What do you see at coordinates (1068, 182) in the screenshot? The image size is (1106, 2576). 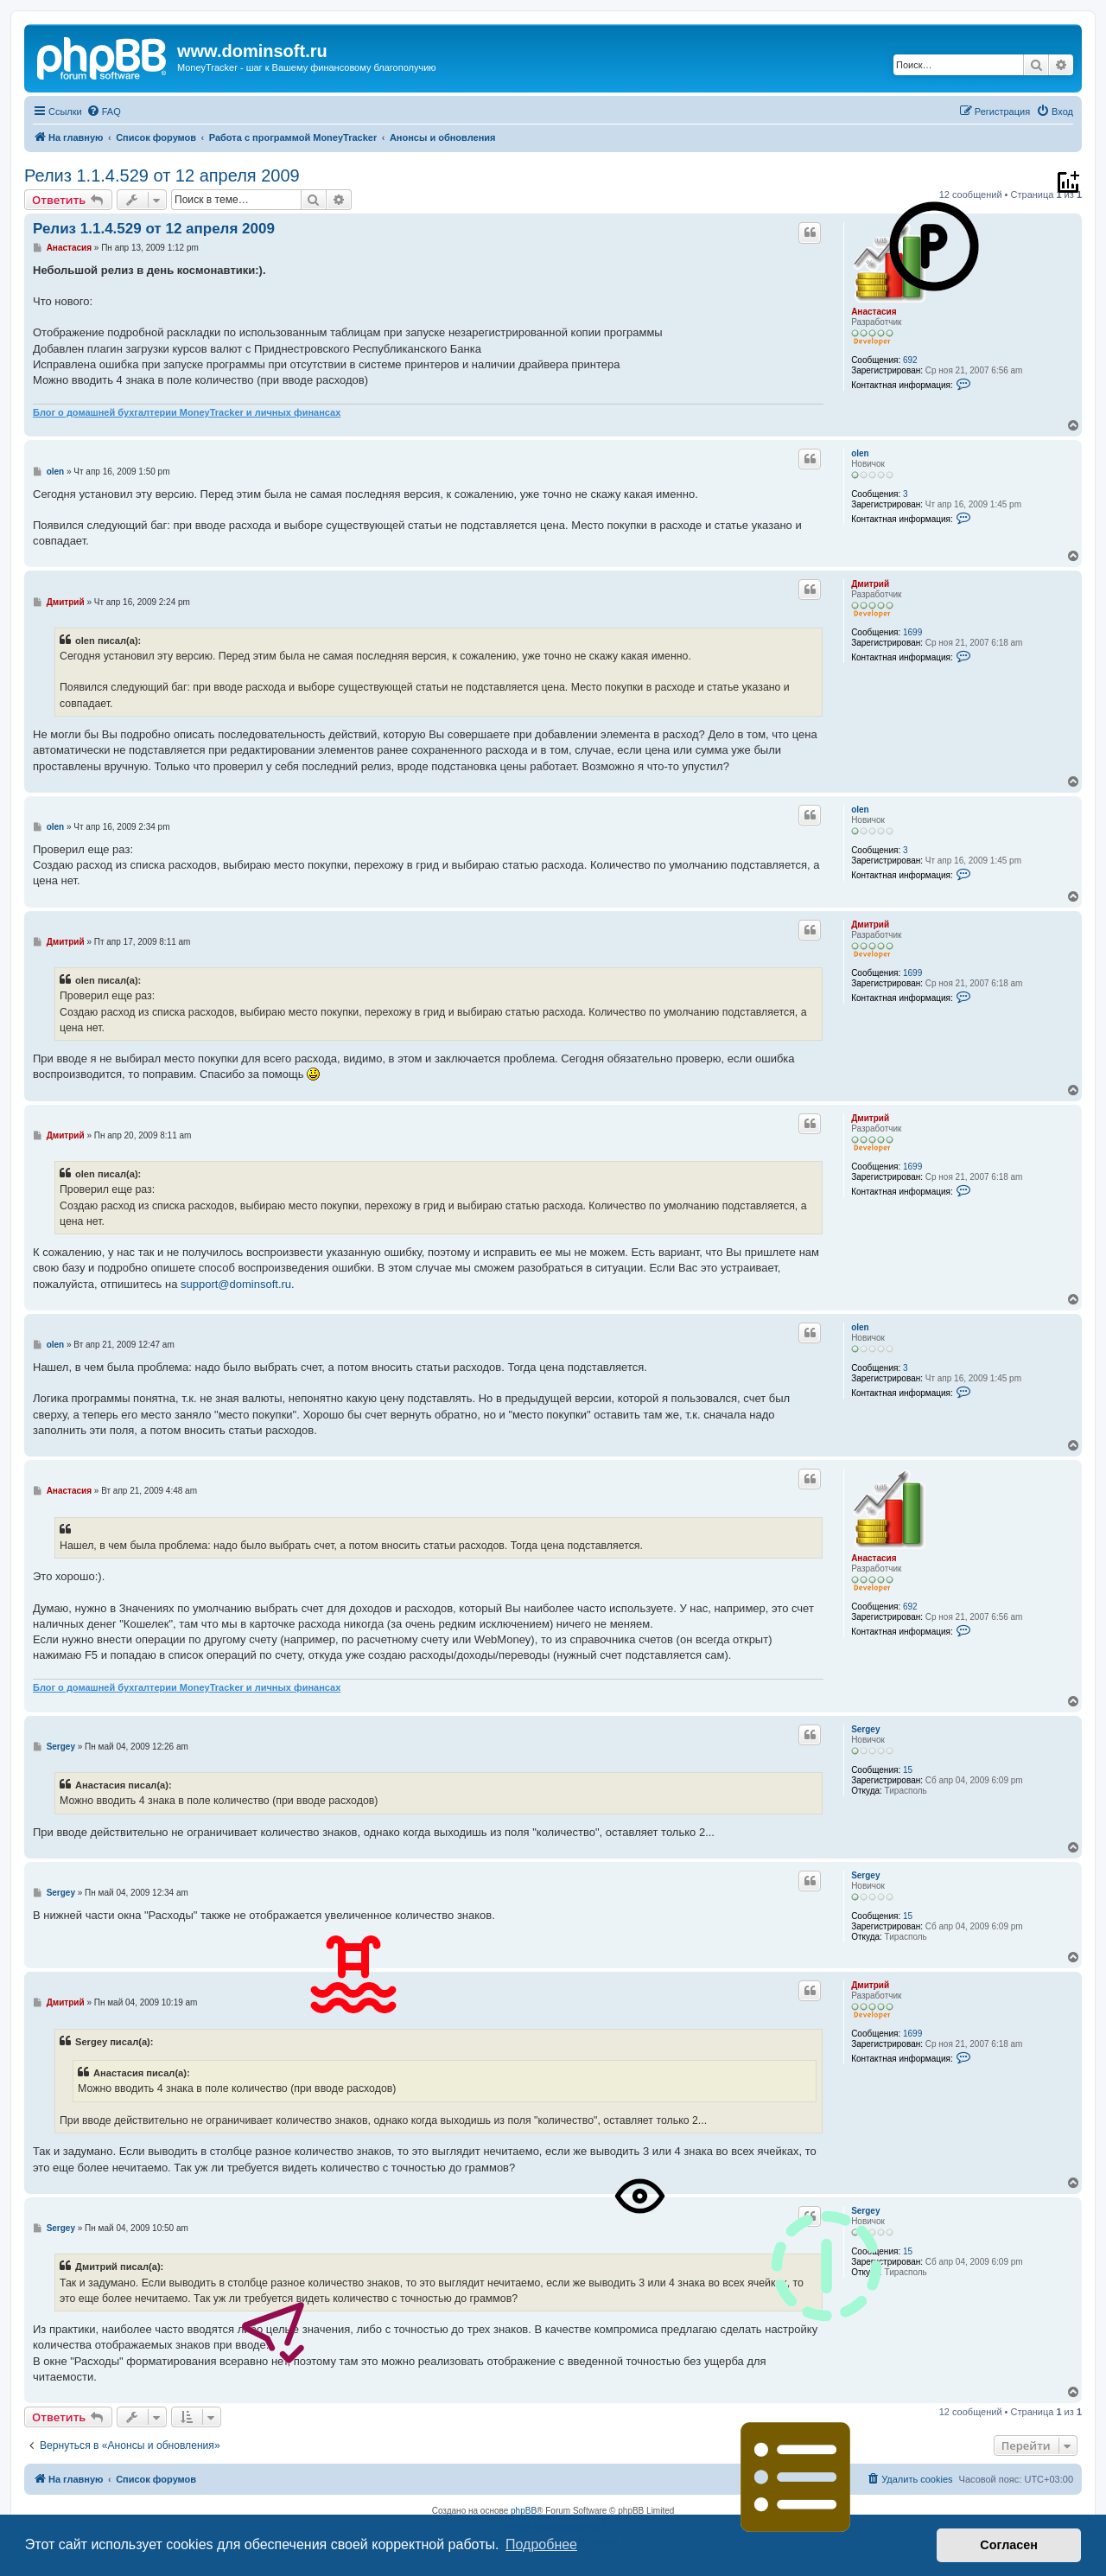 I see `add a new chart or graph` at bounding box center [1068, 182].